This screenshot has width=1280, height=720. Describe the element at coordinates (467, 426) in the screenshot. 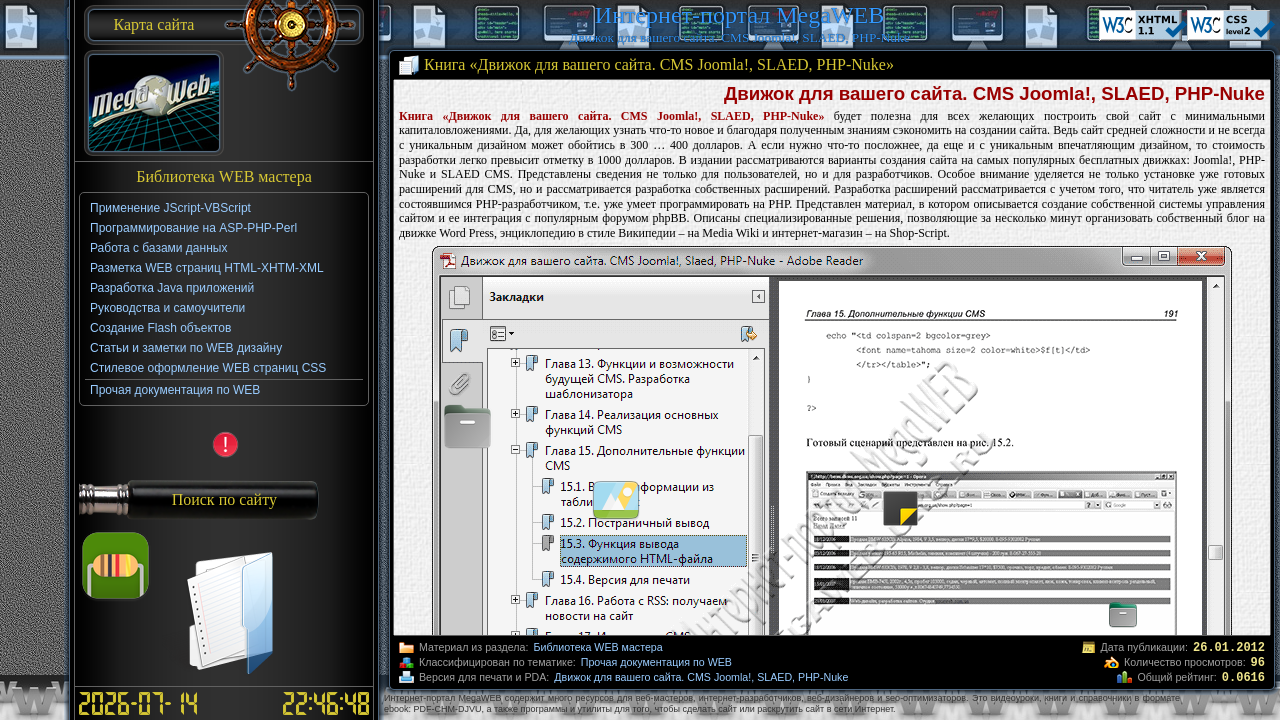

I see `open the file manager` at that location.